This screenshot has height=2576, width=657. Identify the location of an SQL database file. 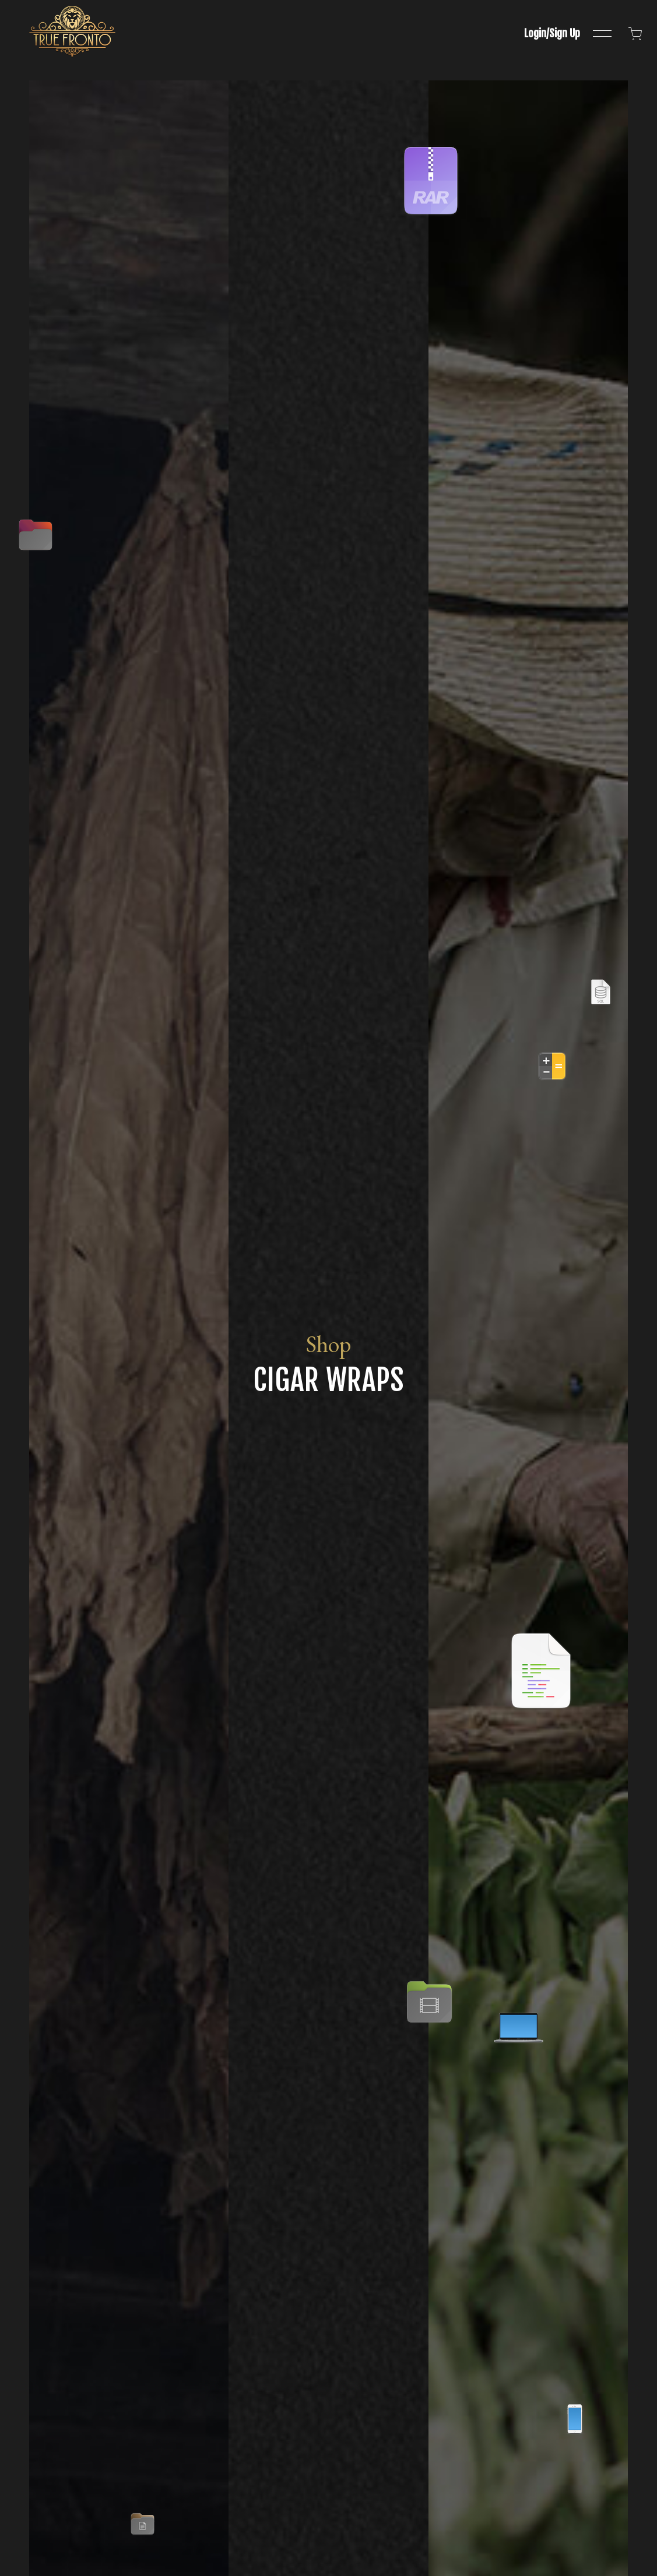
(600, 992).